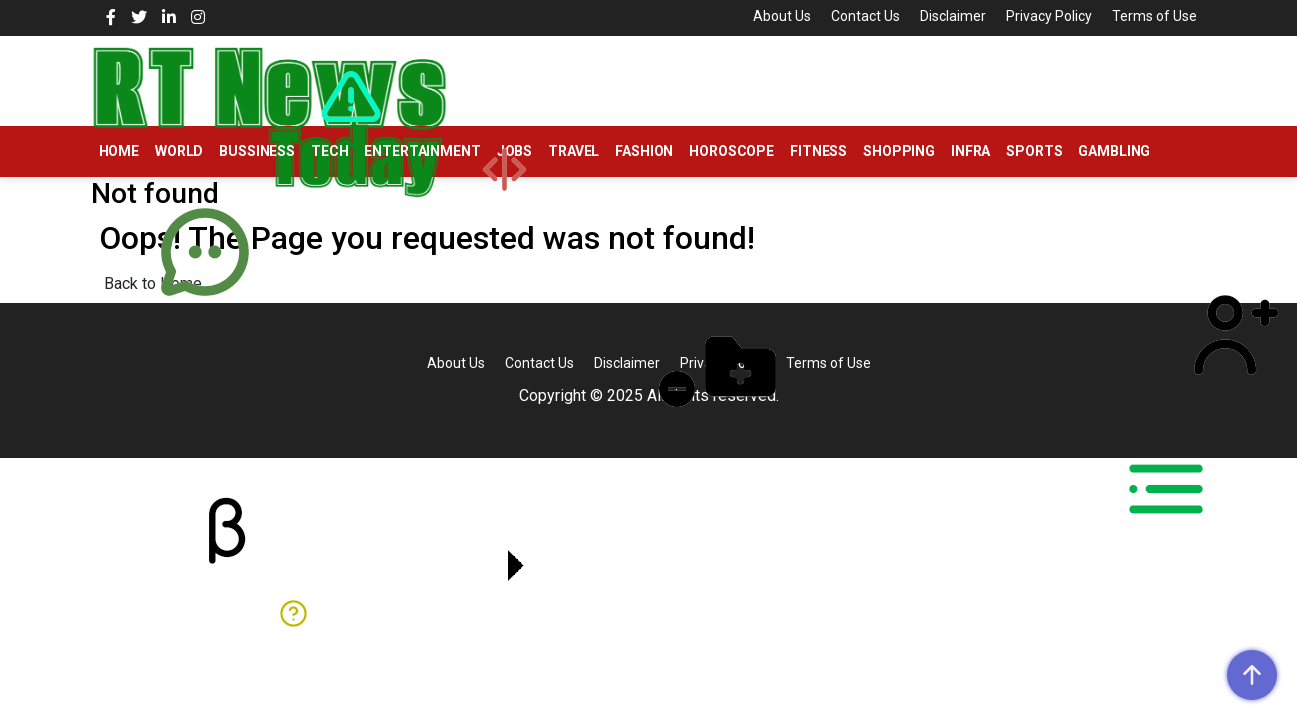  Describe the element at coordinates (351, 98) in the screenshot. I see `indicates a warning or caution state` at that location.